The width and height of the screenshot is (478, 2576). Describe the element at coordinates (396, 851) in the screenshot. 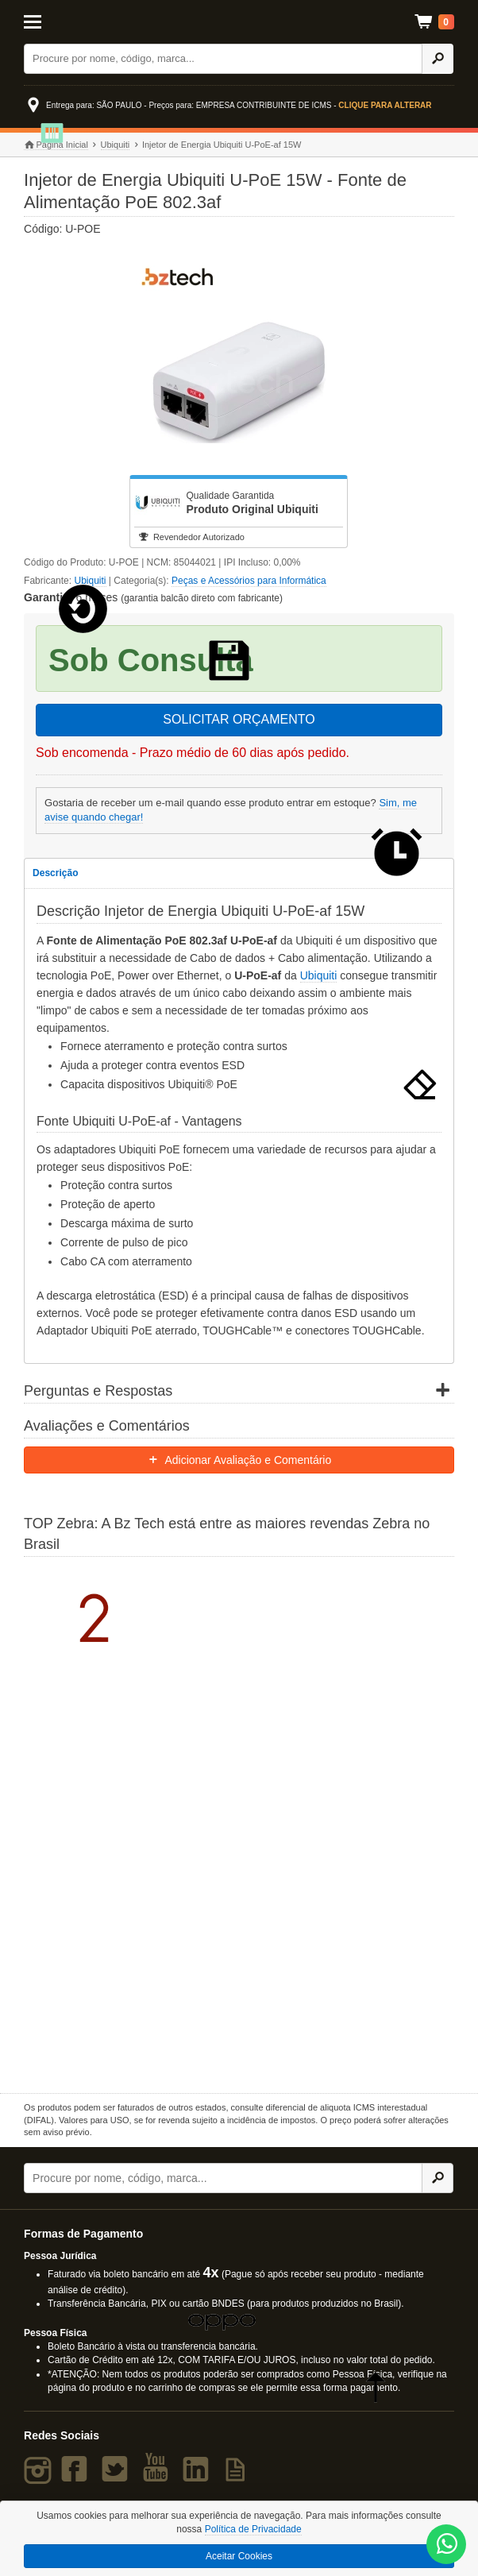

I see `set or manage alarms` at that location.